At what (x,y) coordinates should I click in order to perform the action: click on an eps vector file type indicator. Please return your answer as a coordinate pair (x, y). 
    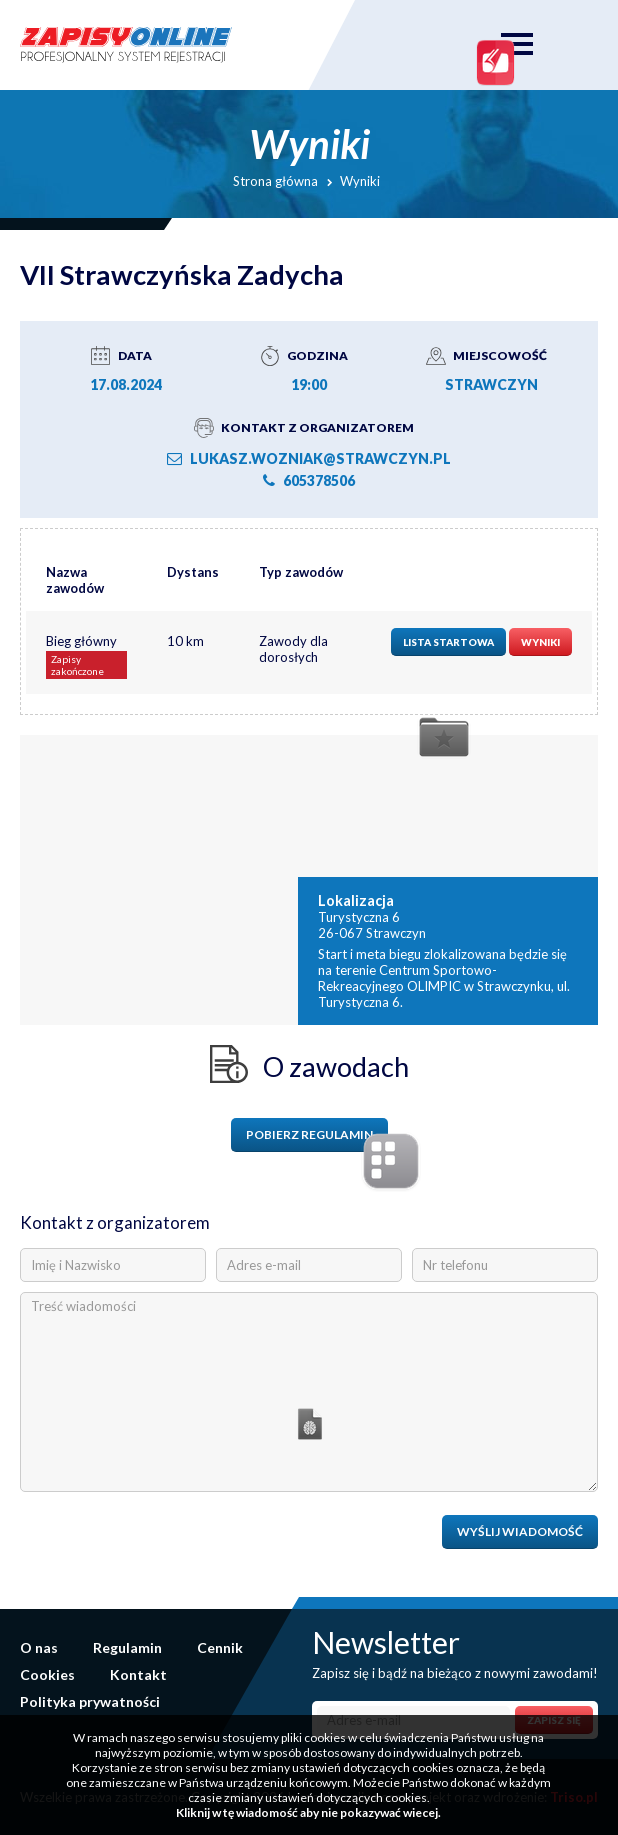
    Looking at the image, I should click on (495, 62).